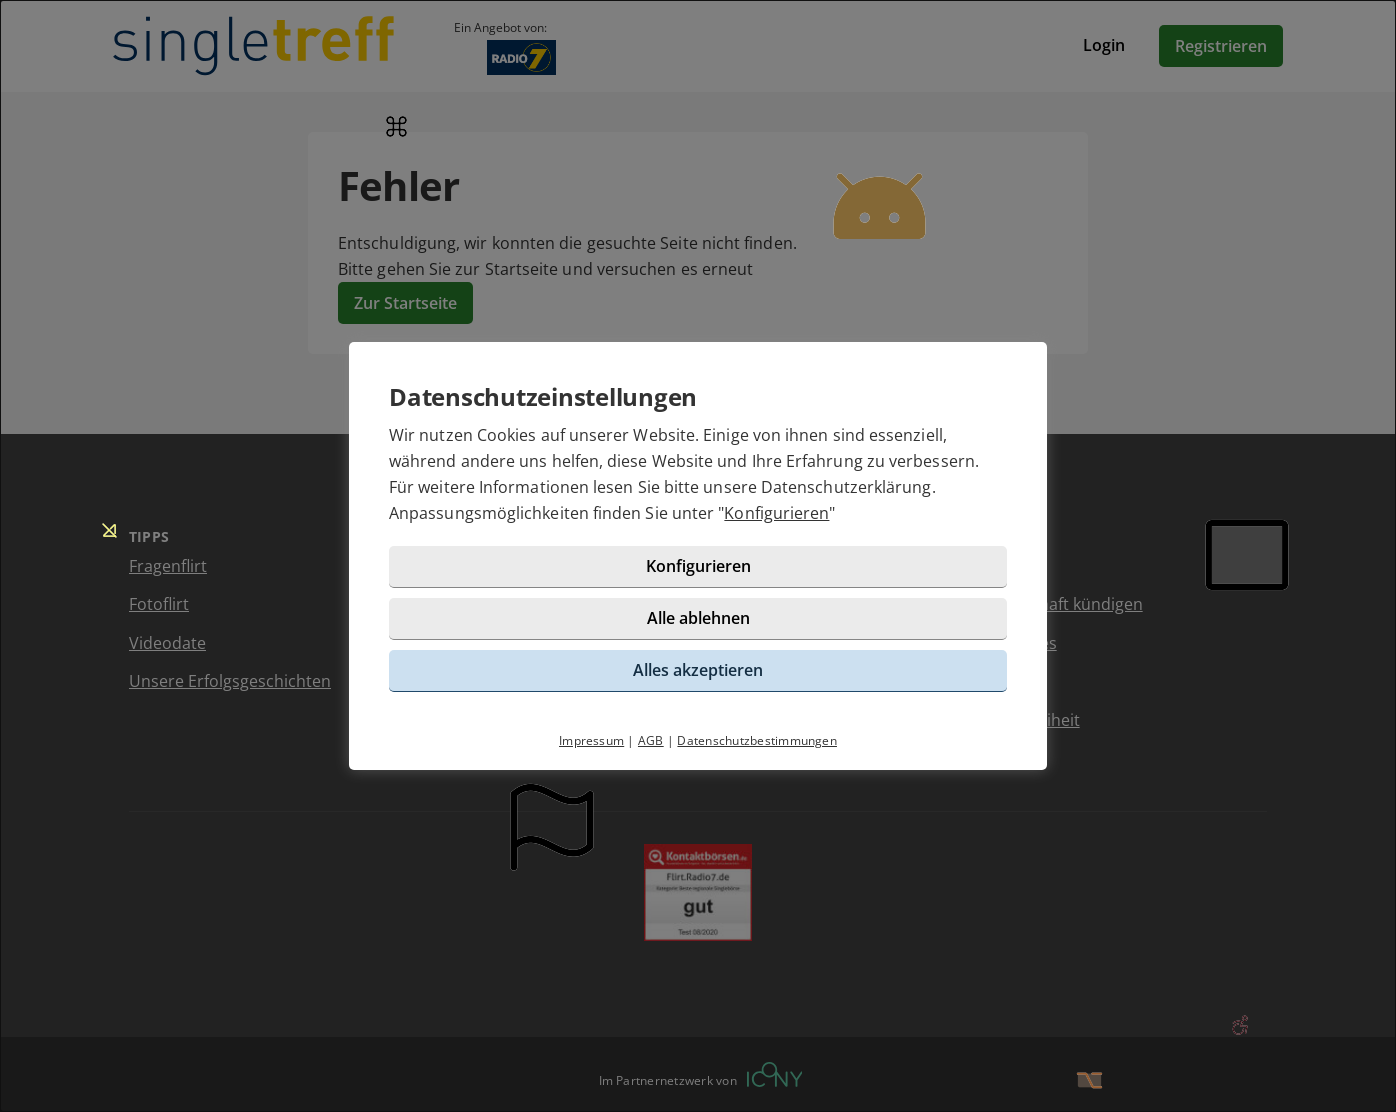  I want to click on indicates wheelchair accessible route or facility, so click(1240, 1025).